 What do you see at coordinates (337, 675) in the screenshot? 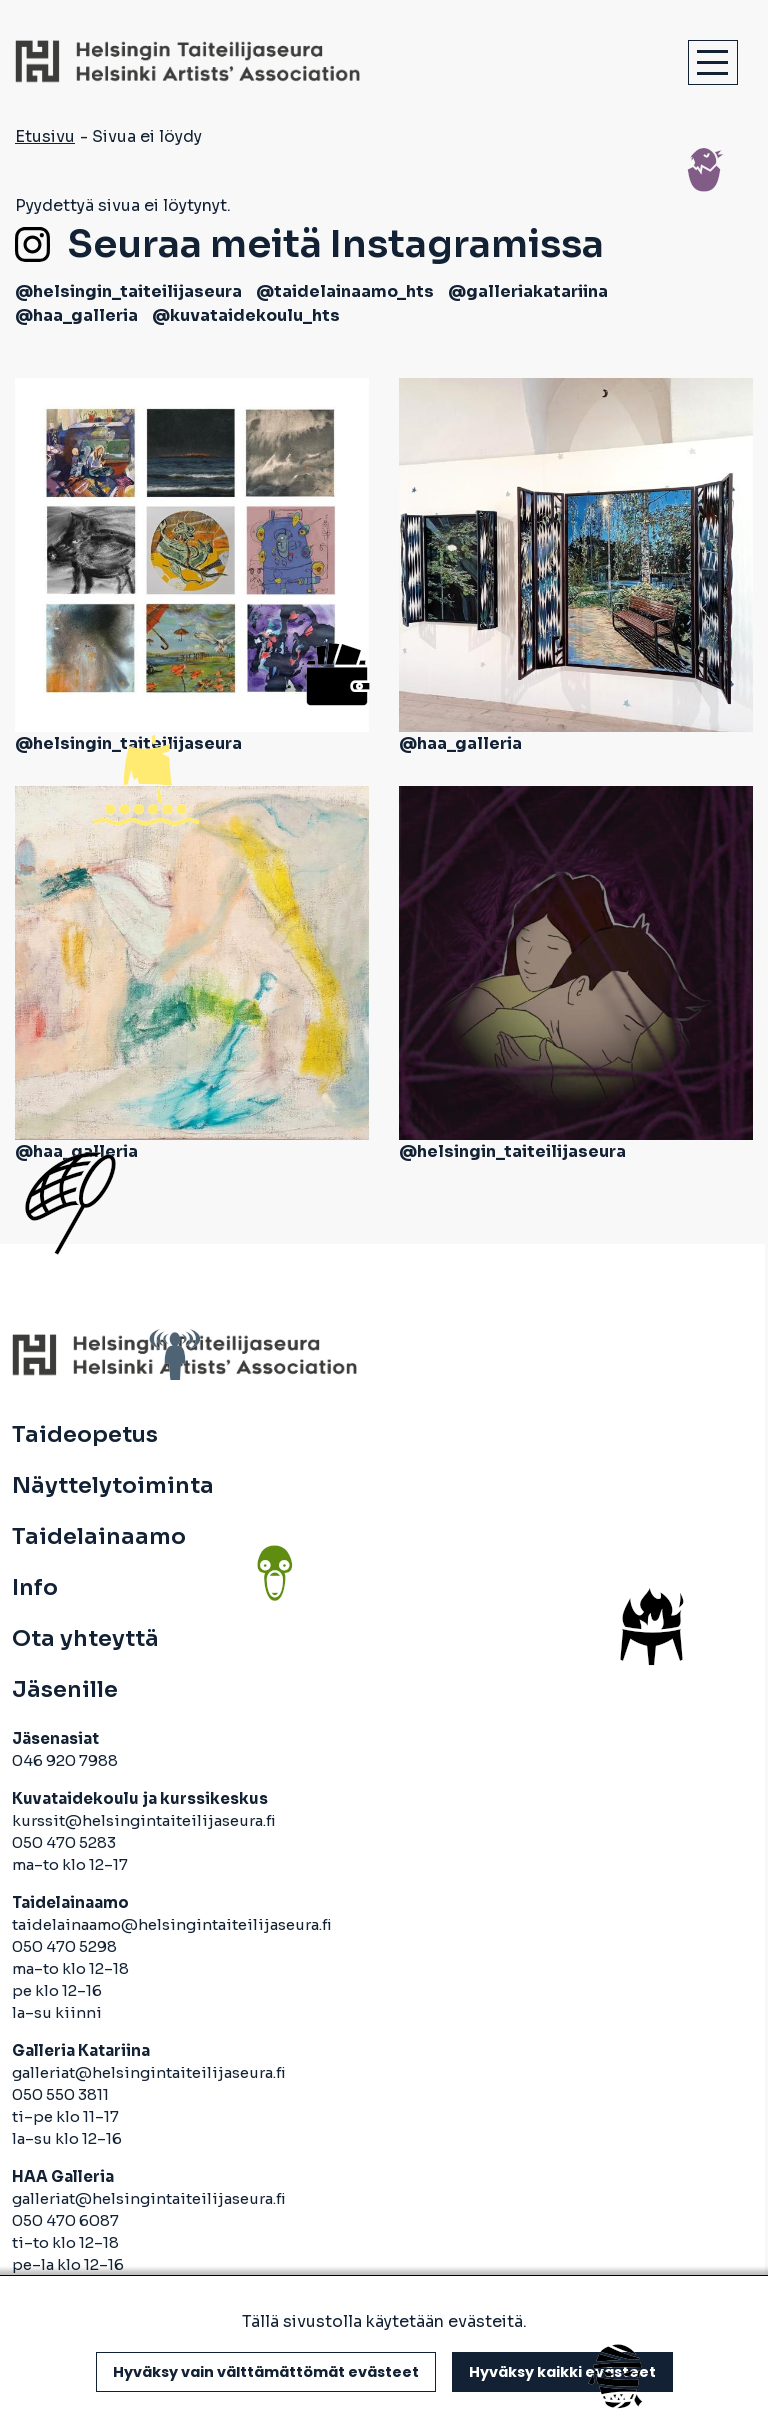
I see `access your wallet or payment methods` at bounding box center [337, 675].